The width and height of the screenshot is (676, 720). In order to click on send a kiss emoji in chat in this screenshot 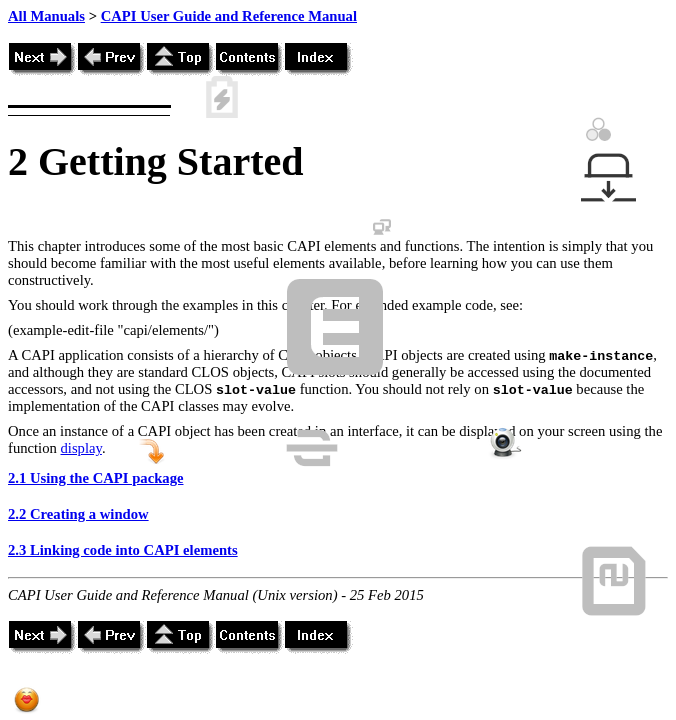, I will do `click(27, 700)`.